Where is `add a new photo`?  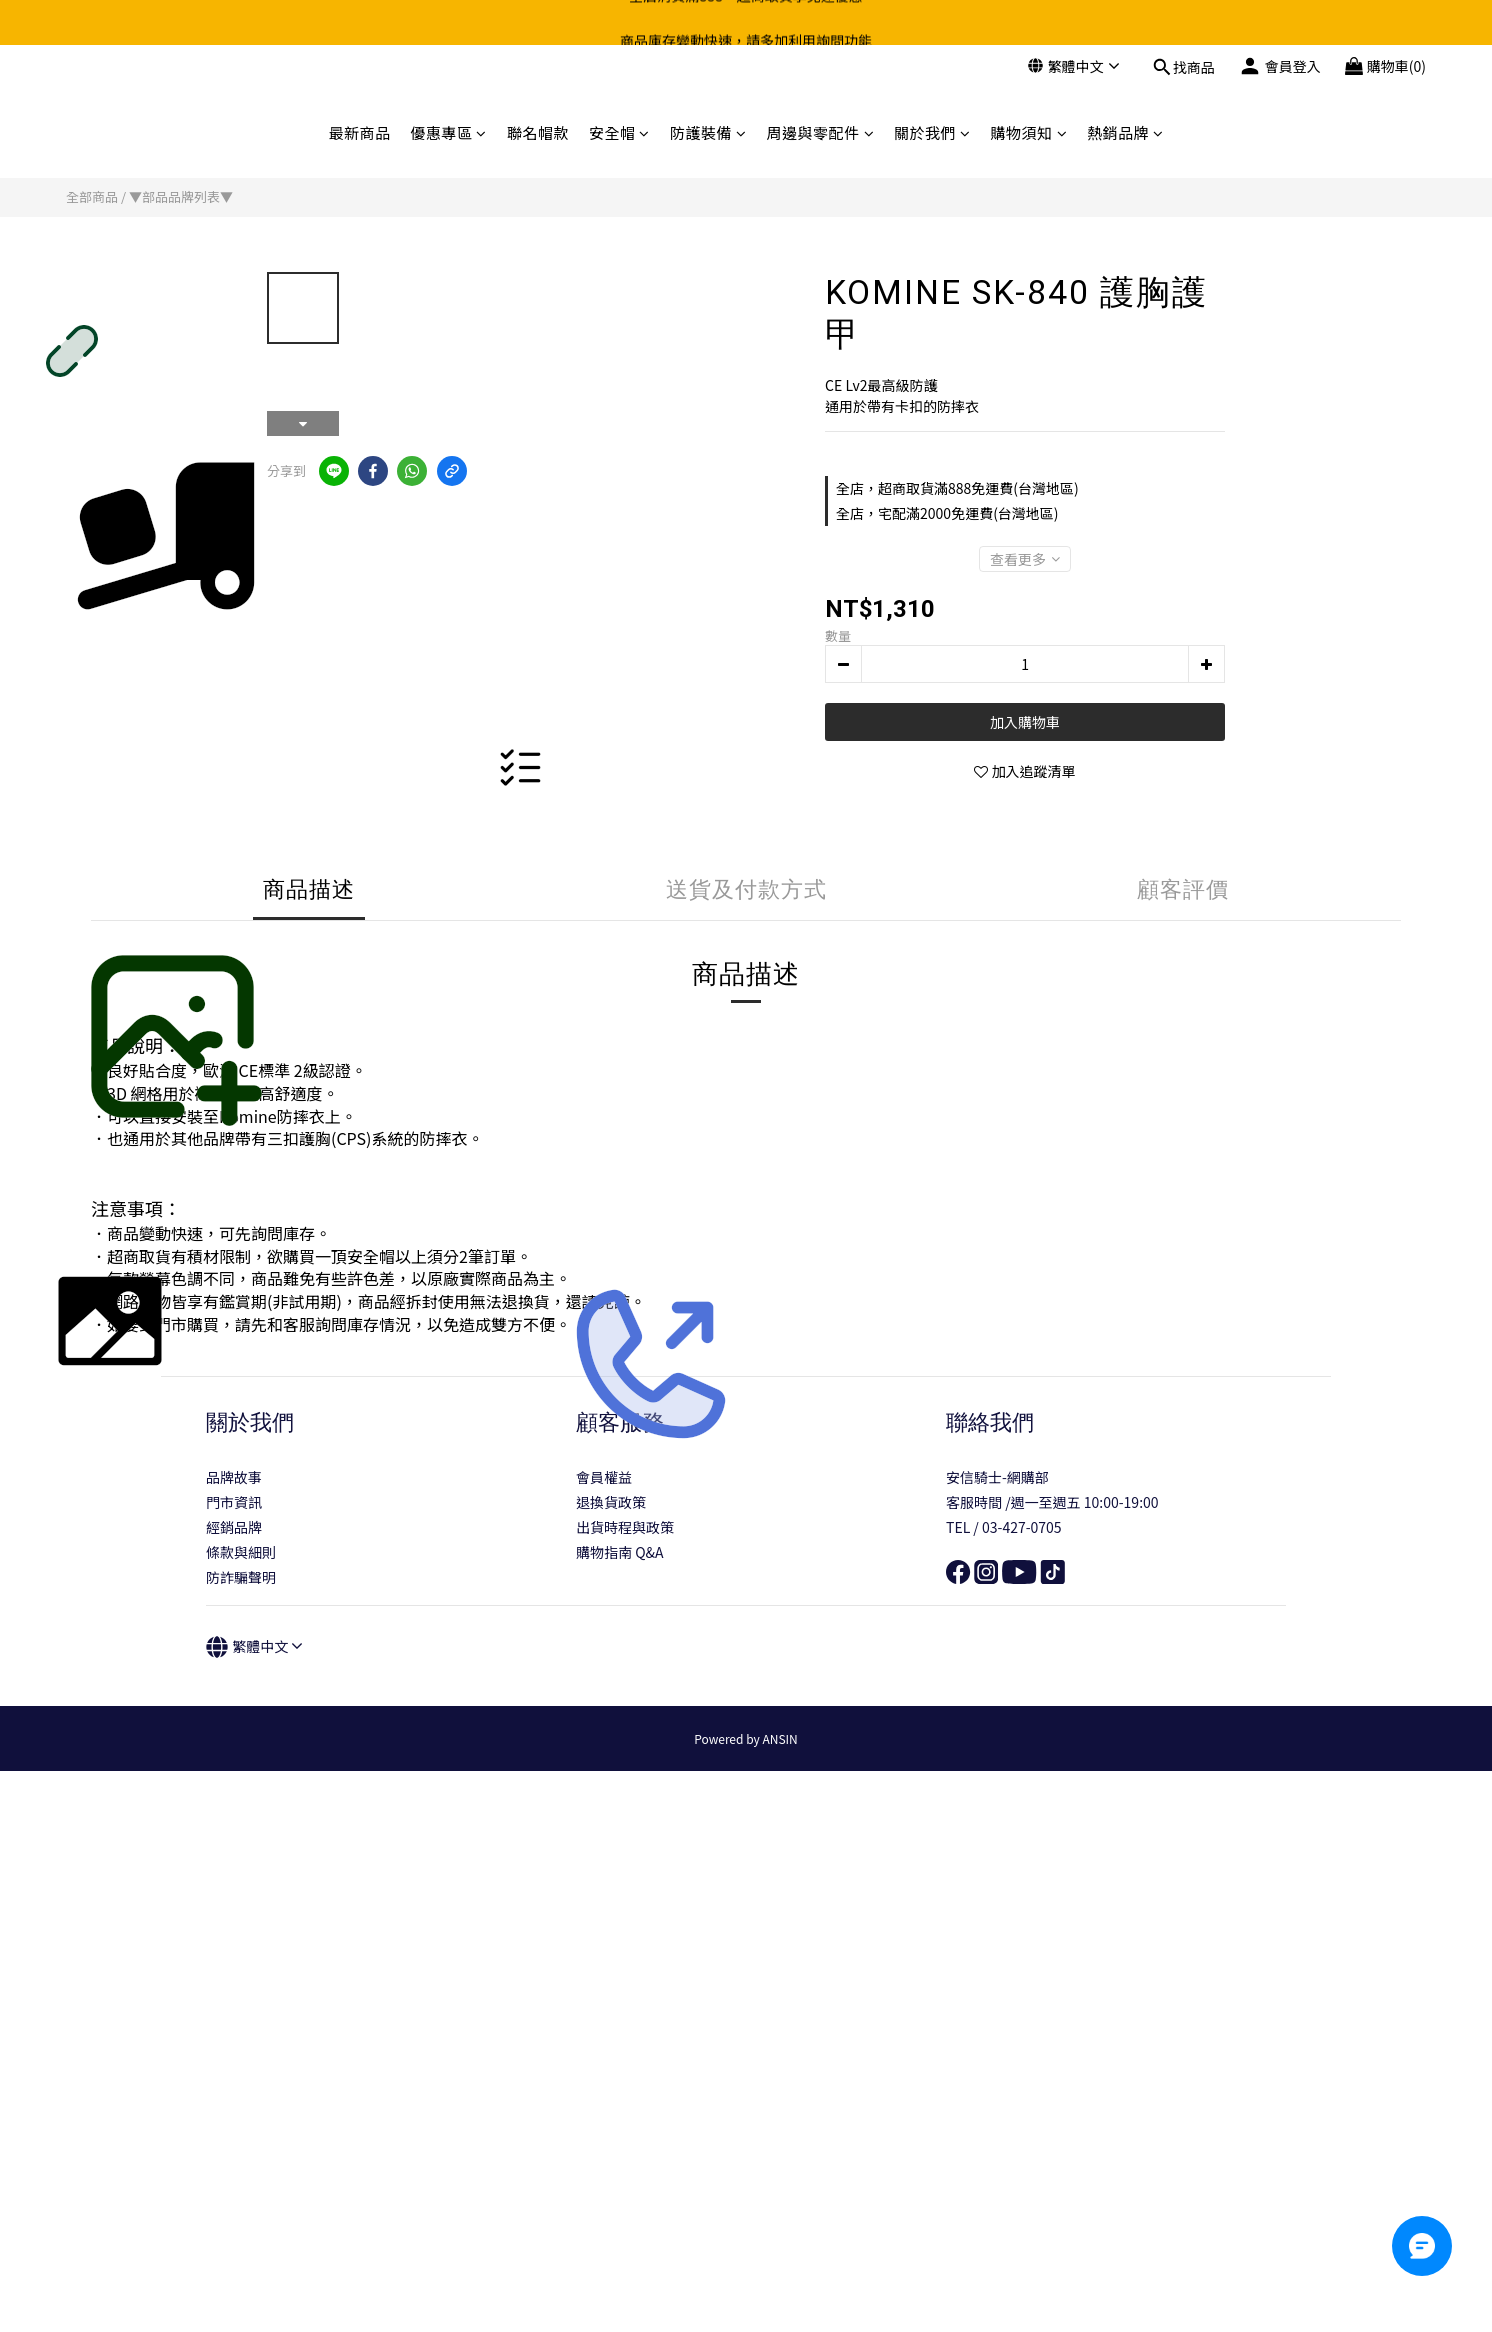
add a new photo is located at coordinates (172, 1036).